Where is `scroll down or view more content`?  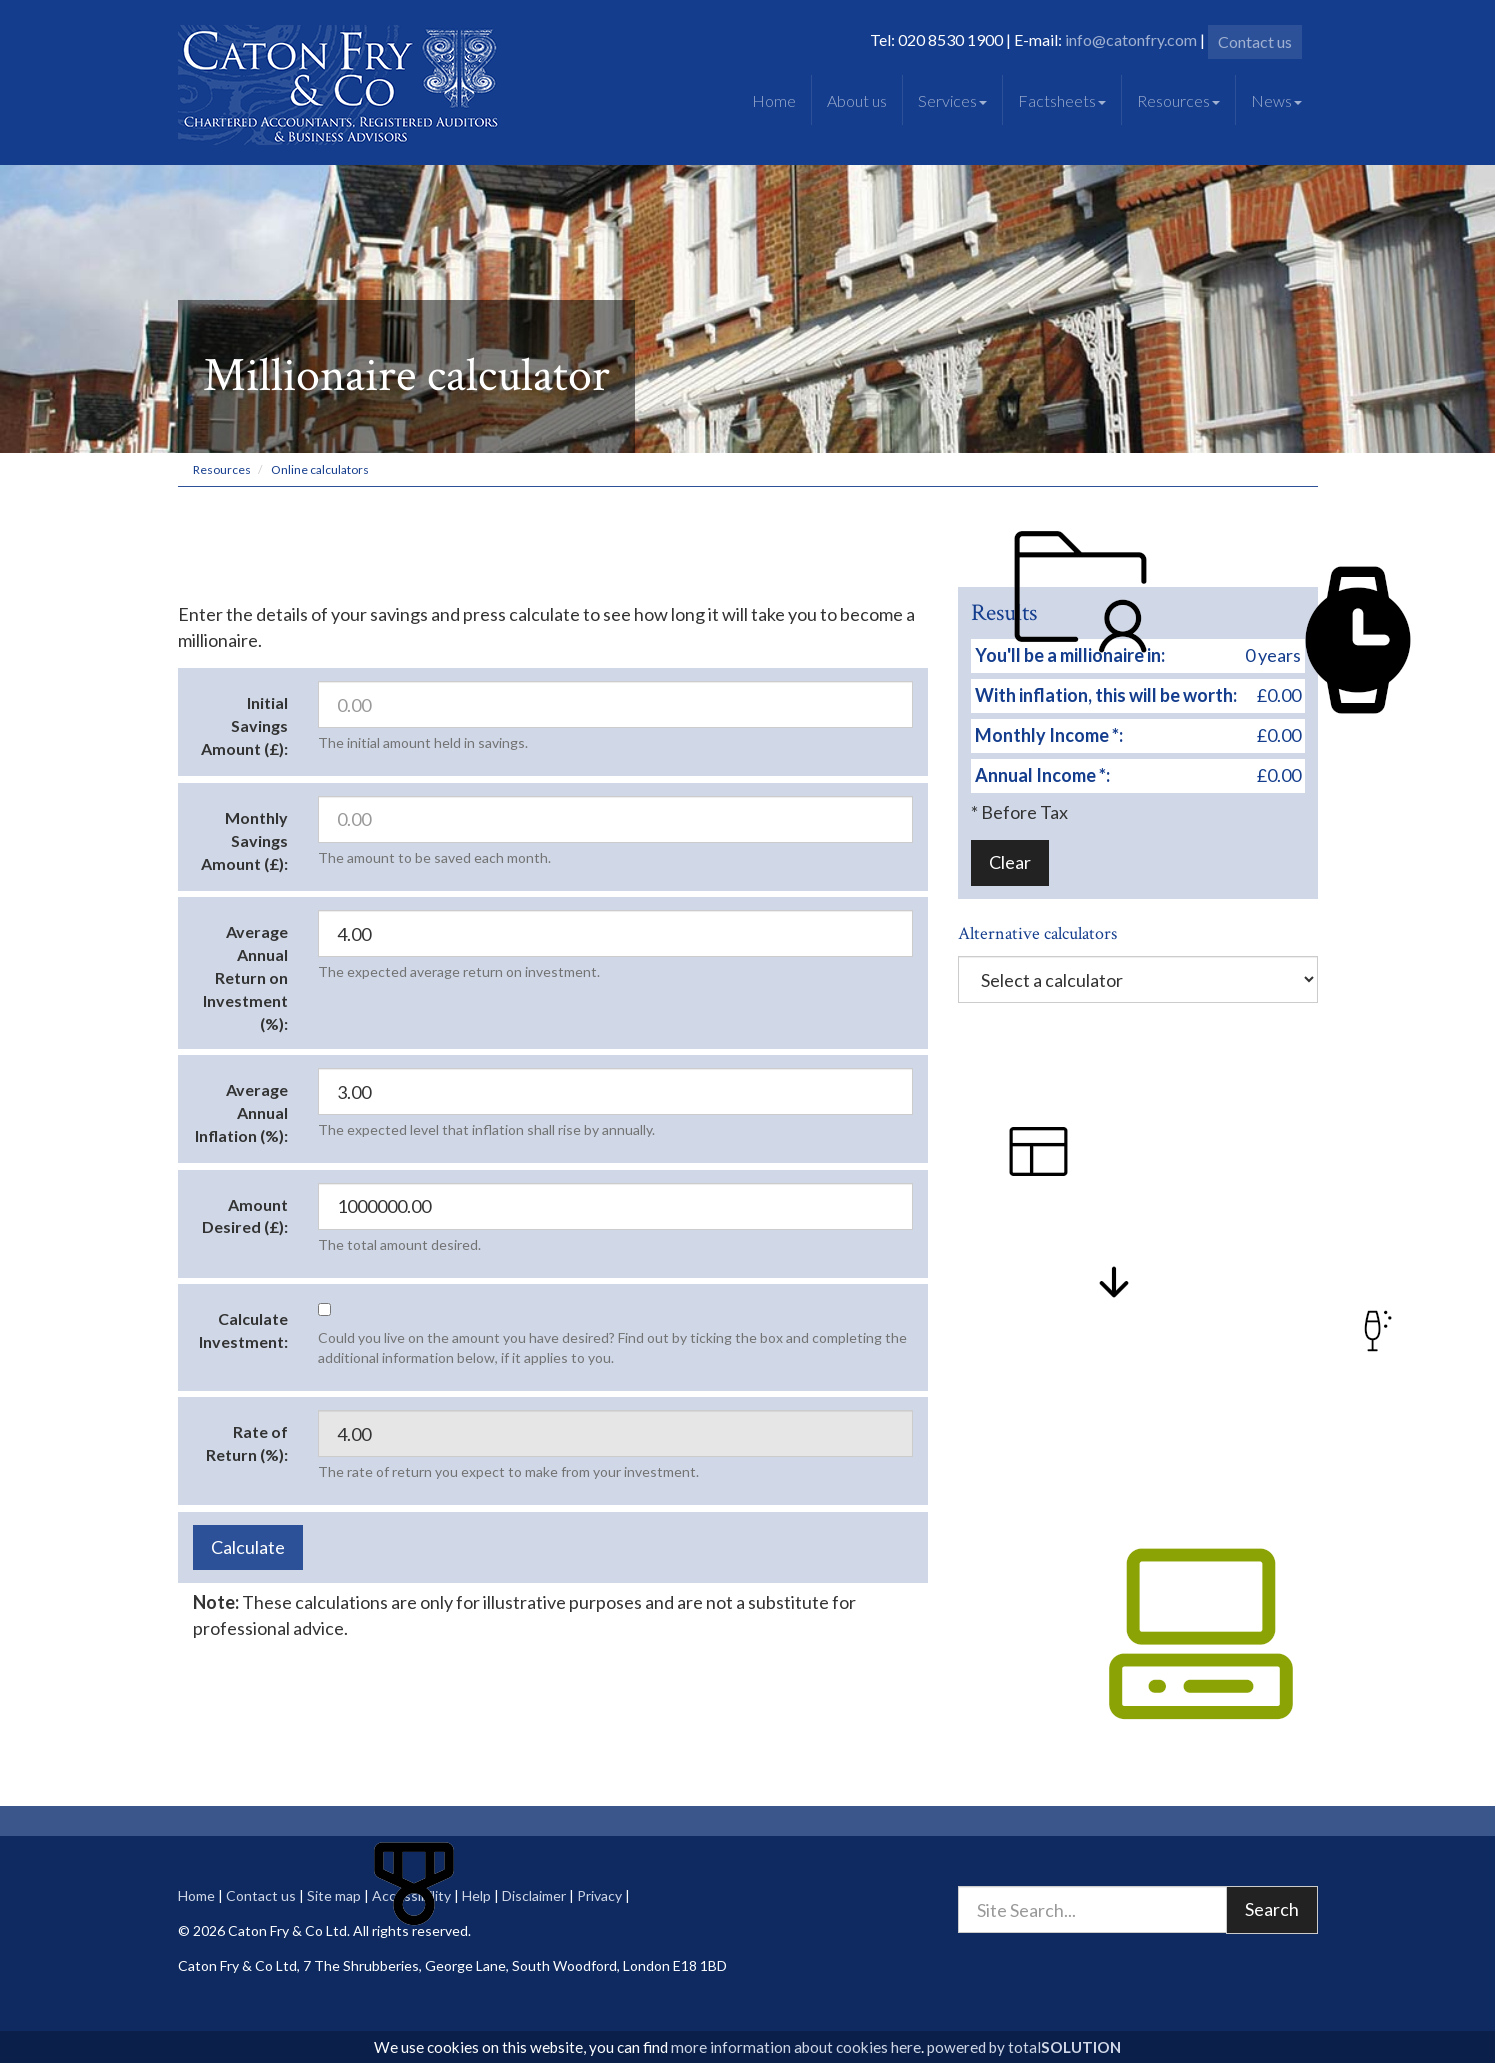
scroll down or view more content is located at coordinates (1114, 1282).